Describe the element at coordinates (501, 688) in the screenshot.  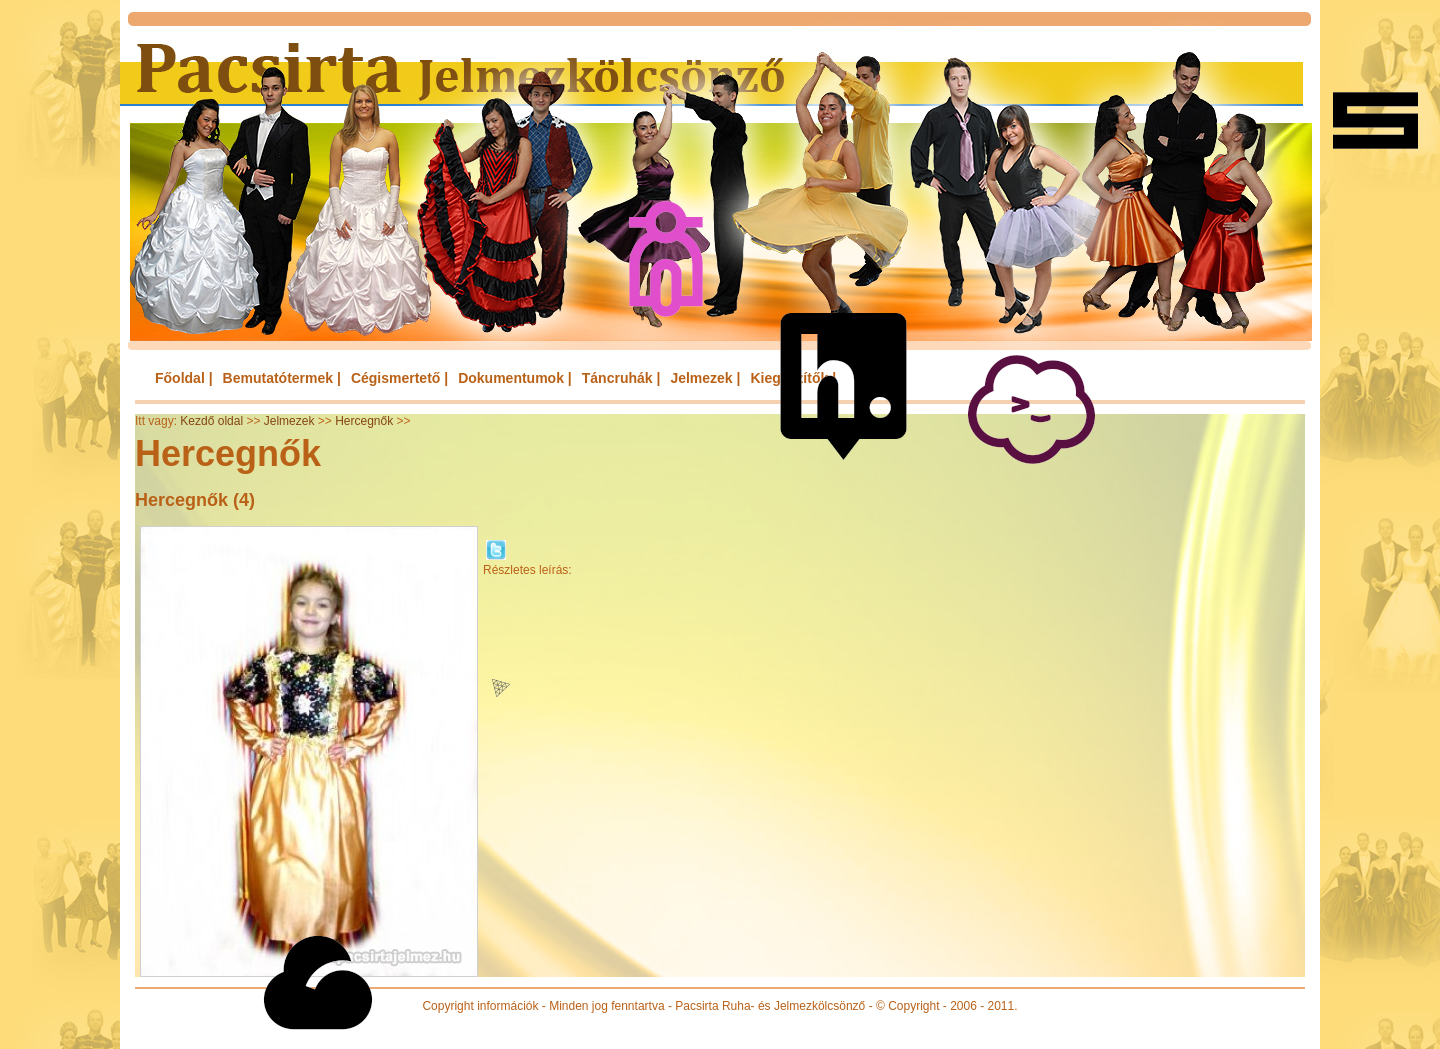
I see `three.js library or project branding` at that location.